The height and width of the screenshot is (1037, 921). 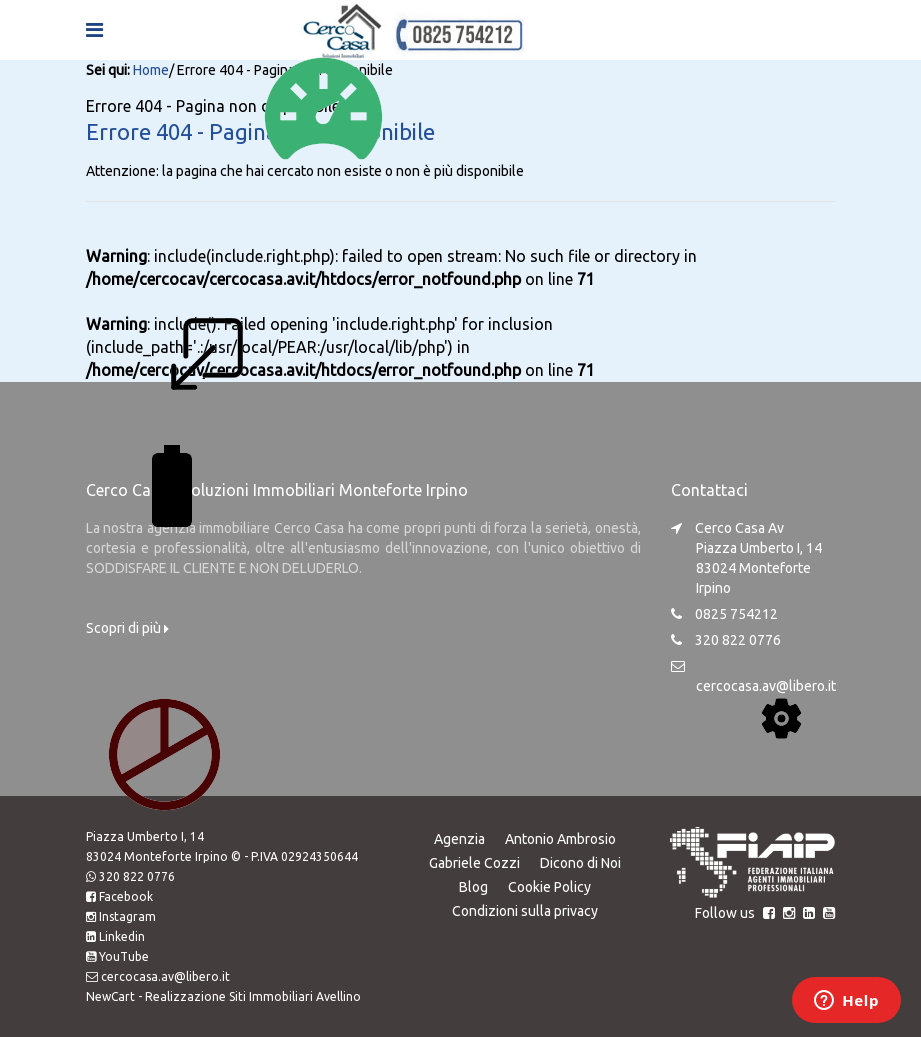 I want to click on view performance metrics or speed, so click(x=323, y=108).